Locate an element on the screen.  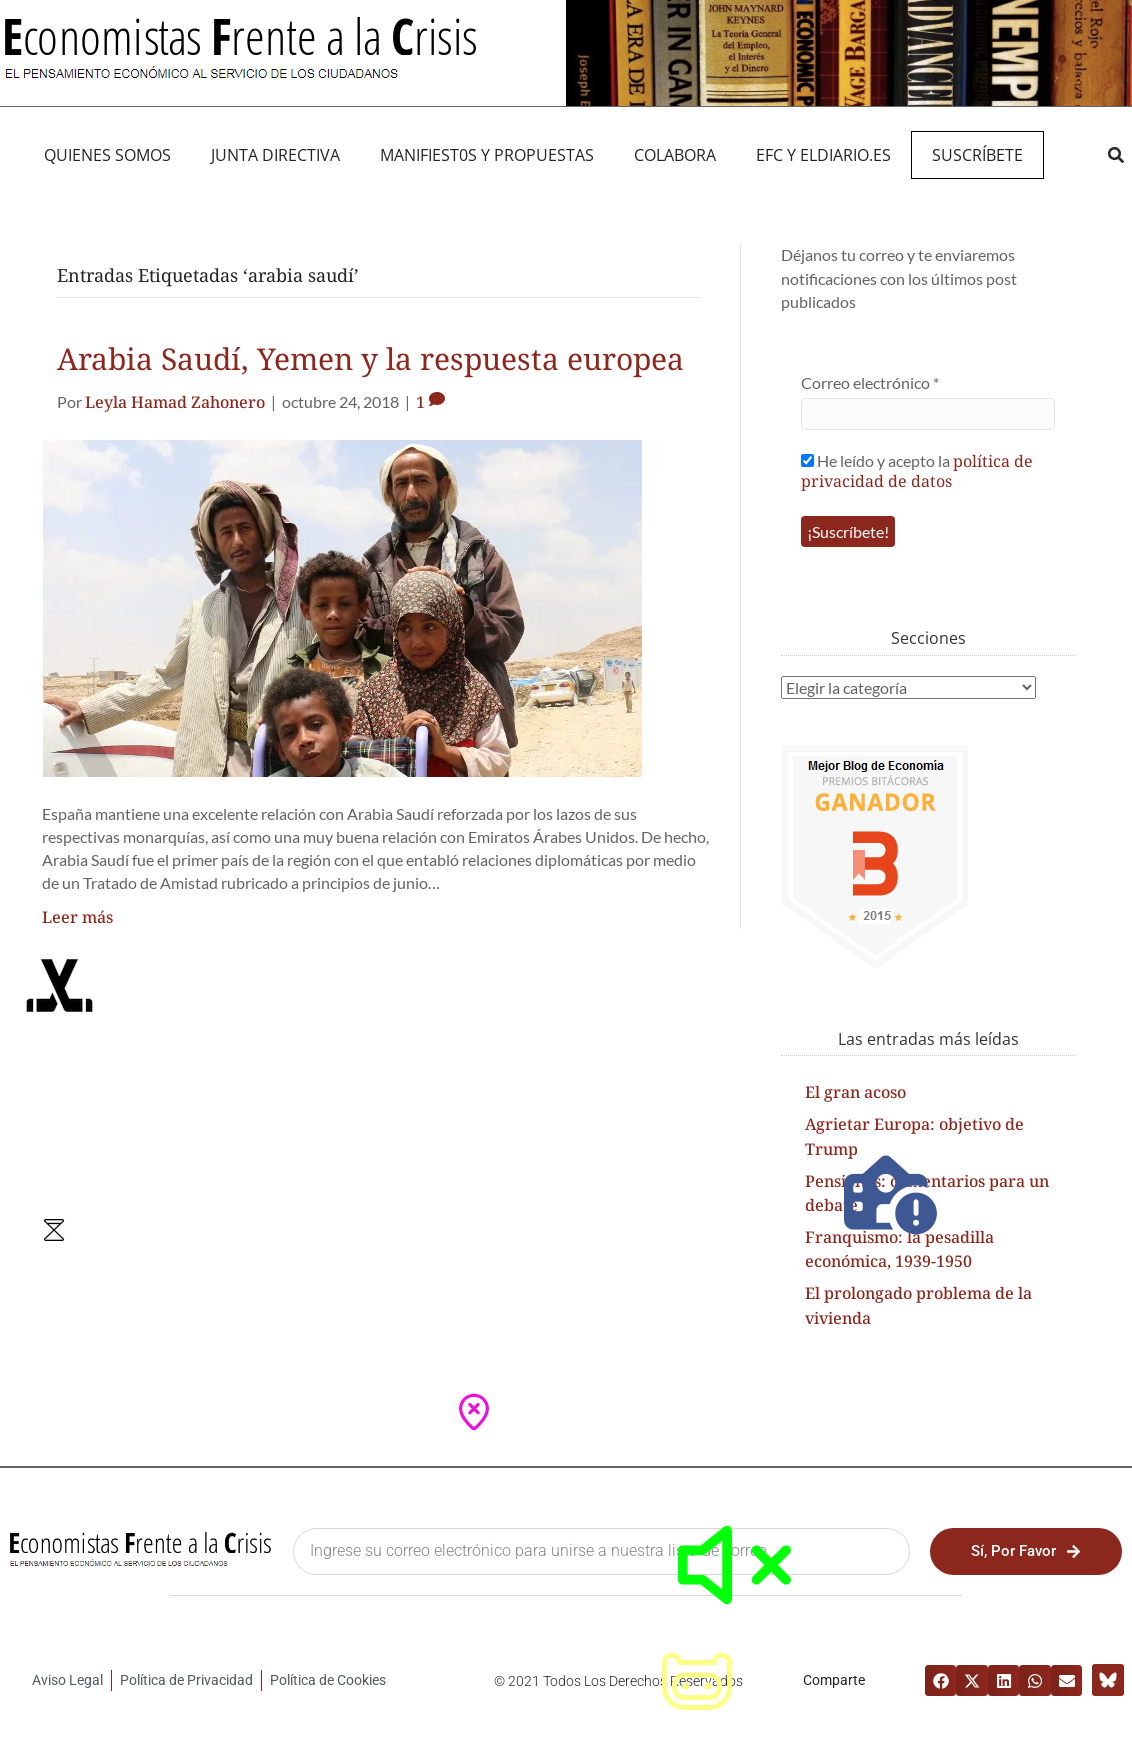
remove a saved location is located at coordinates (474, 1412).